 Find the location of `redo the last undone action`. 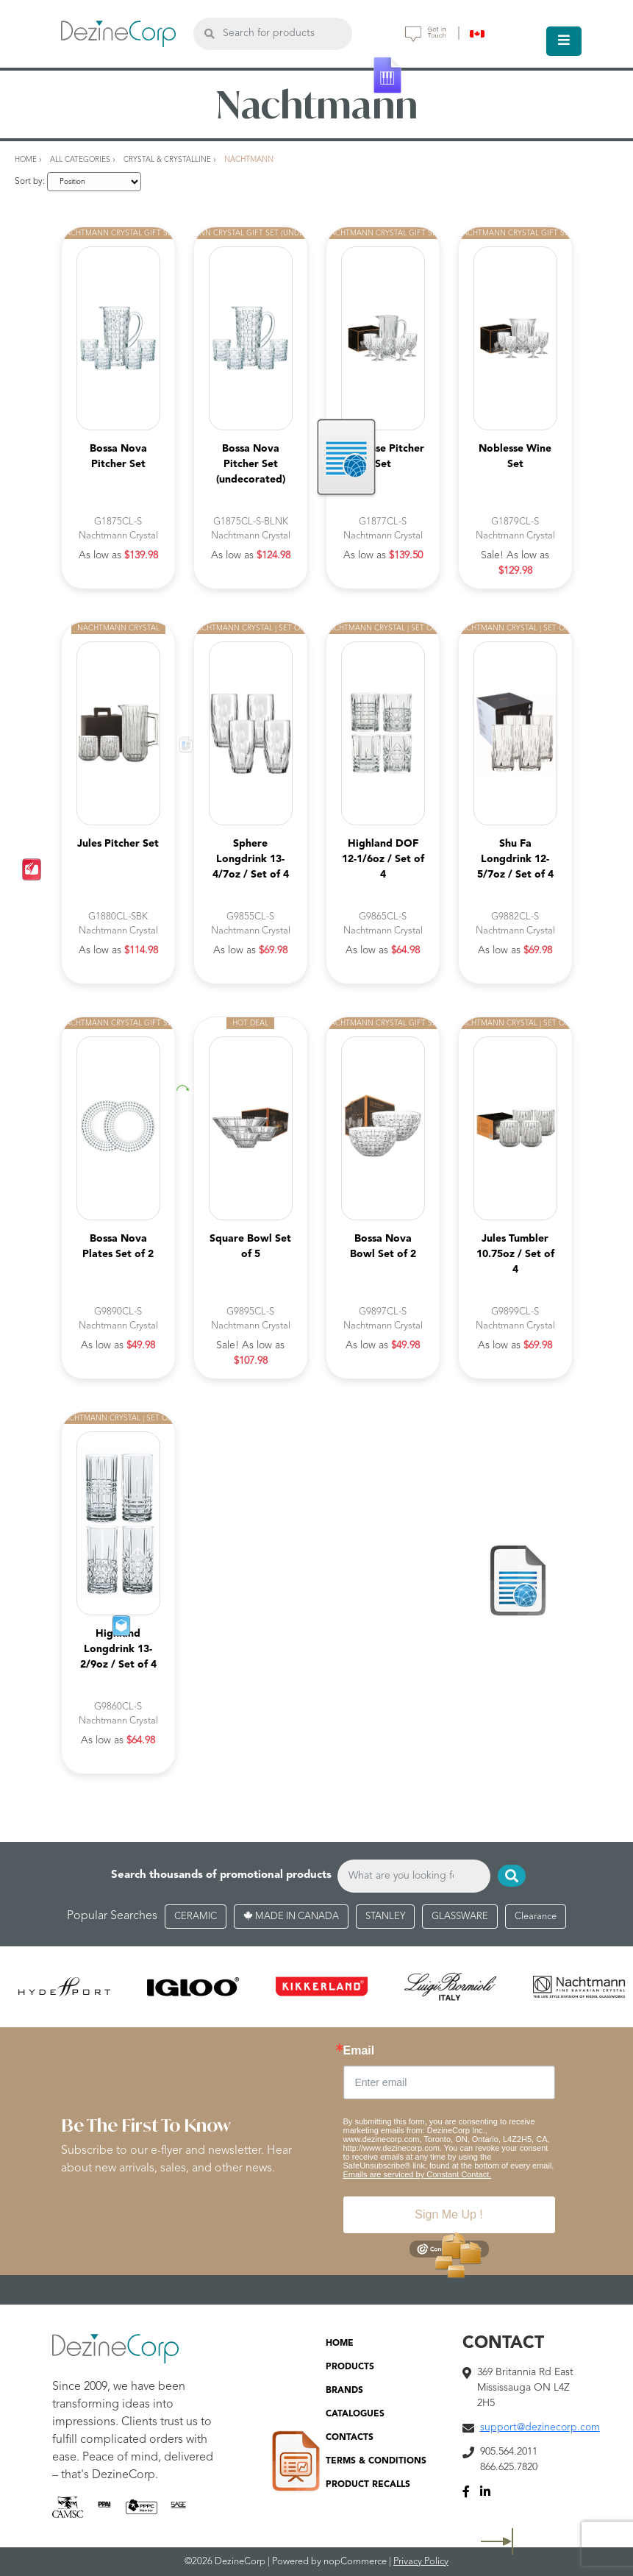

redo the last undone action is located at coordinates (182, 1088).